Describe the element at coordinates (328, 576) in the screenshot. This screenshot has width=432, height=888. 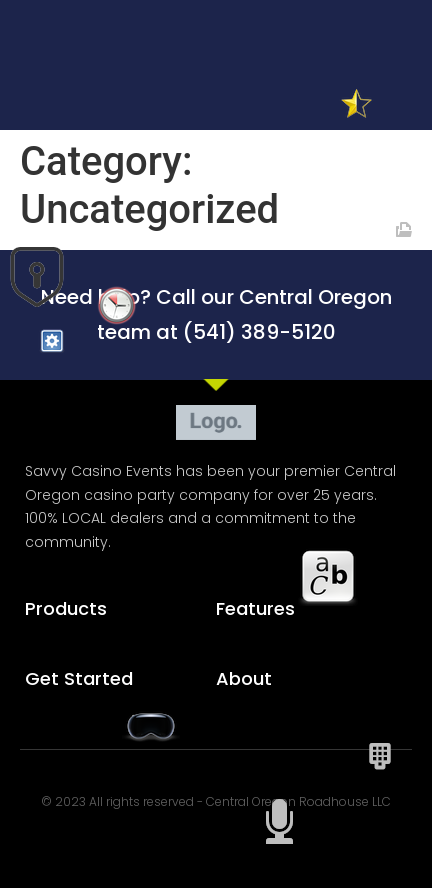
I see `adjust font settings for your desktop` at that location.